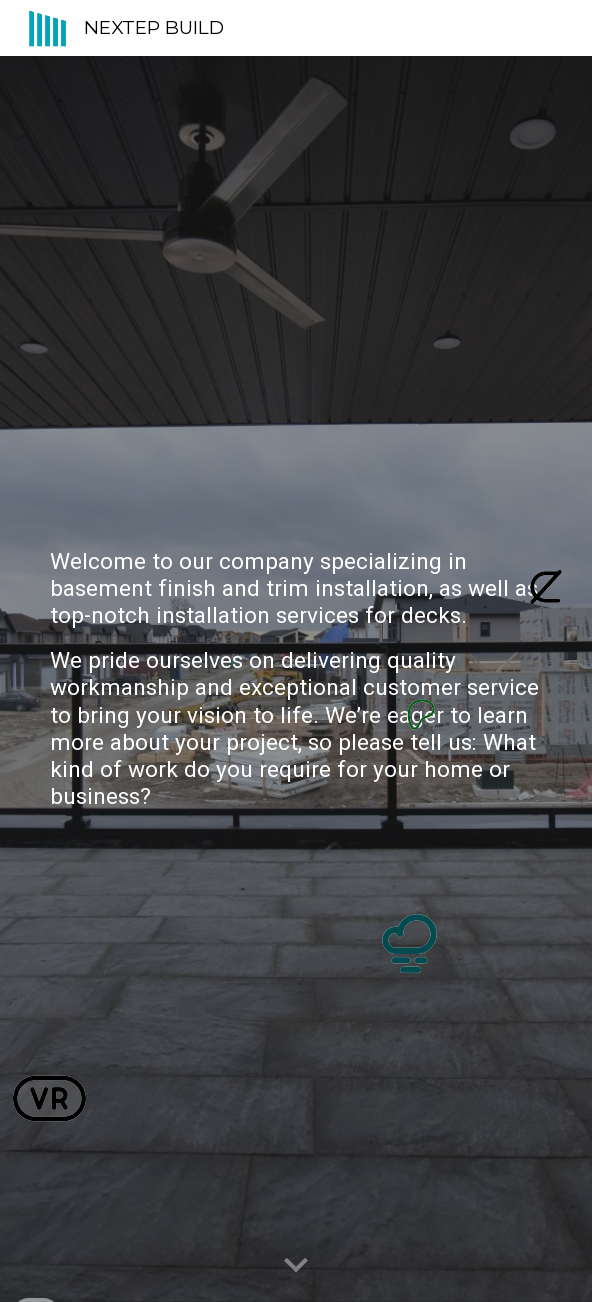  Describe the element at coordinates (420, 714) in the screenshot. I see `visit patreon page` at that location.